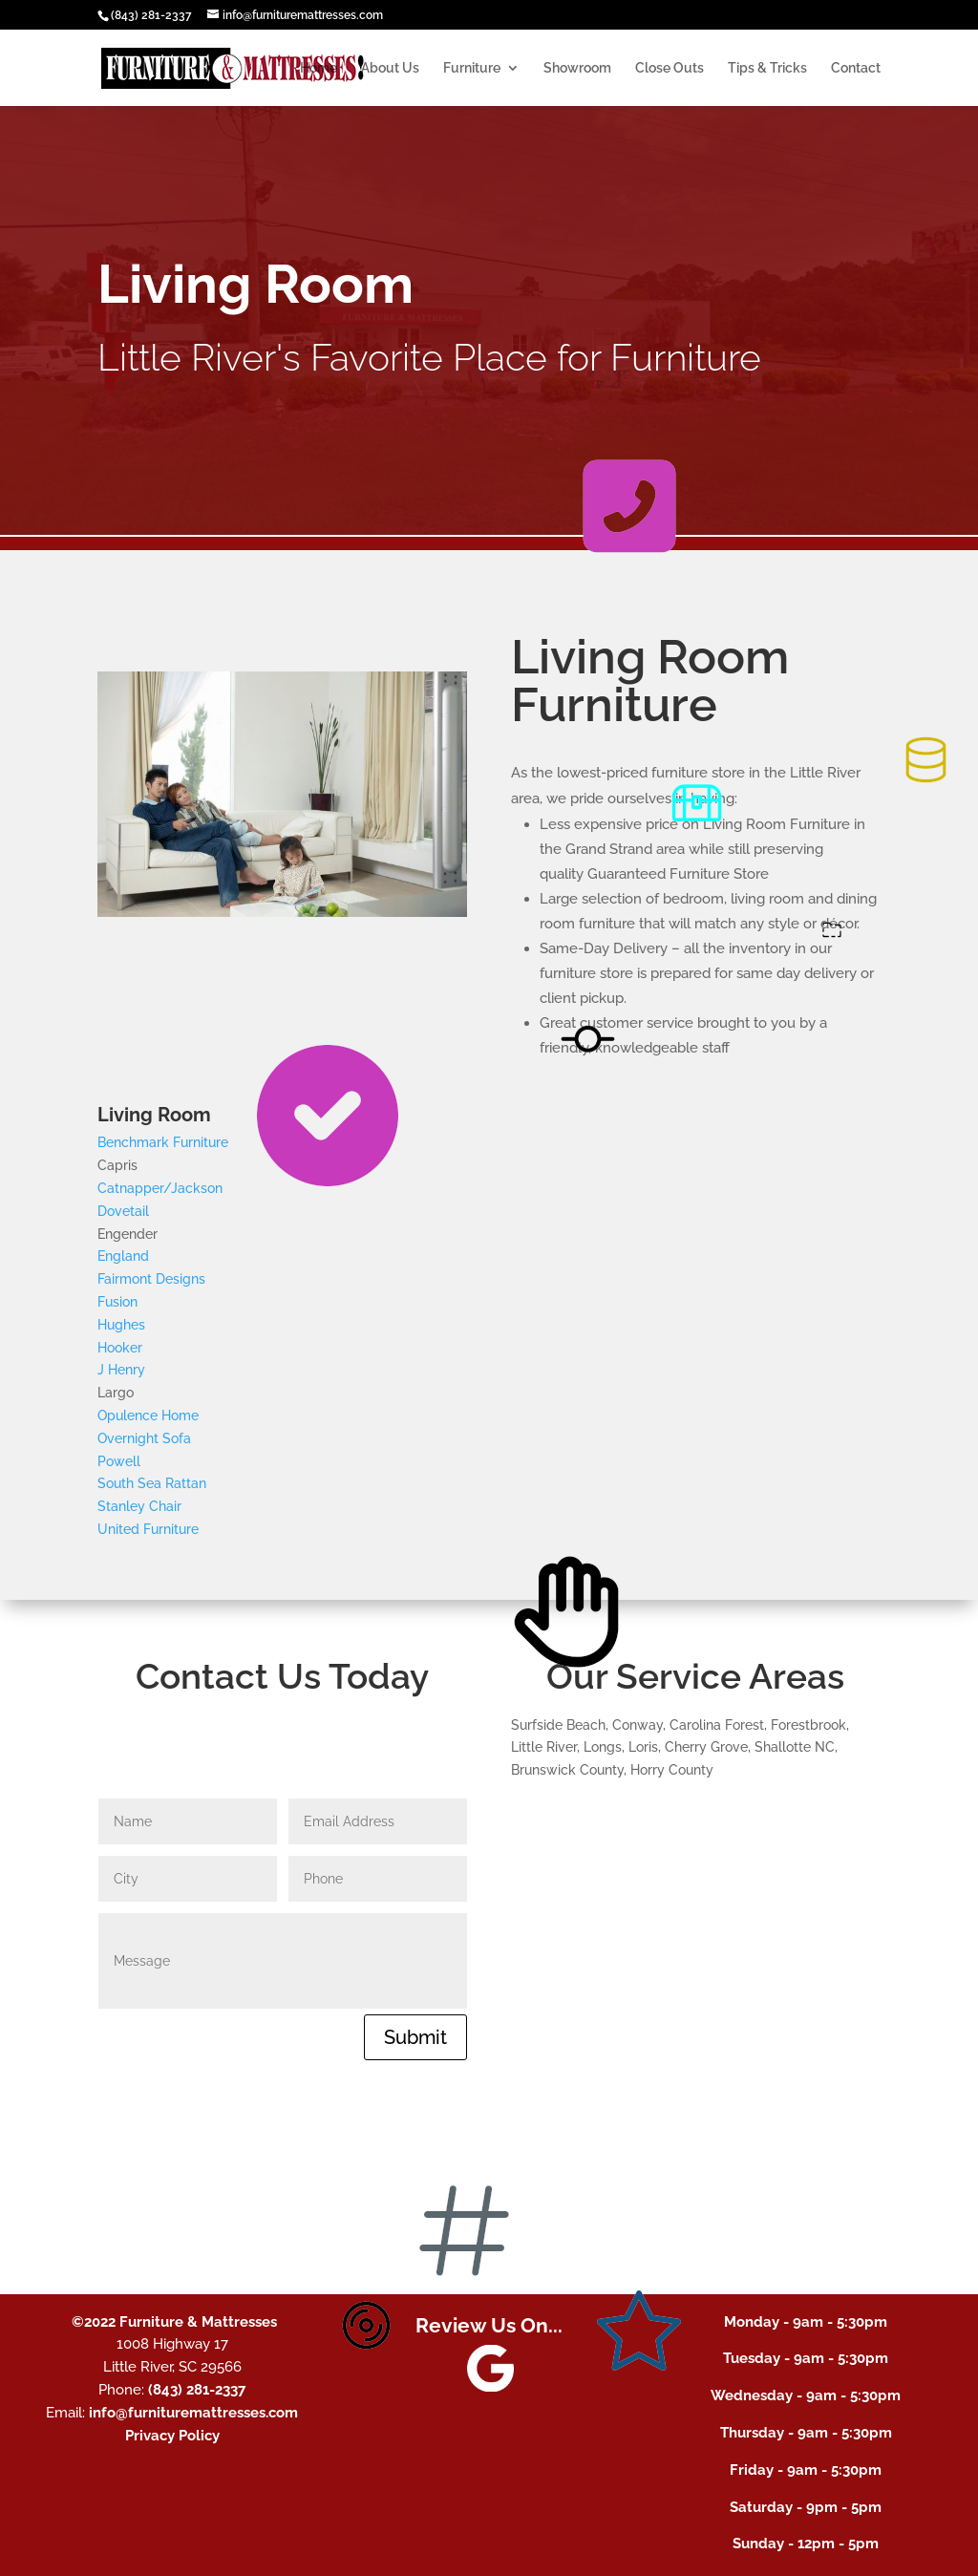  What do you see at coordinates (569, 1611) in the screenshot?
I see `stop or pause current action` at bounding box center [569, 1611].